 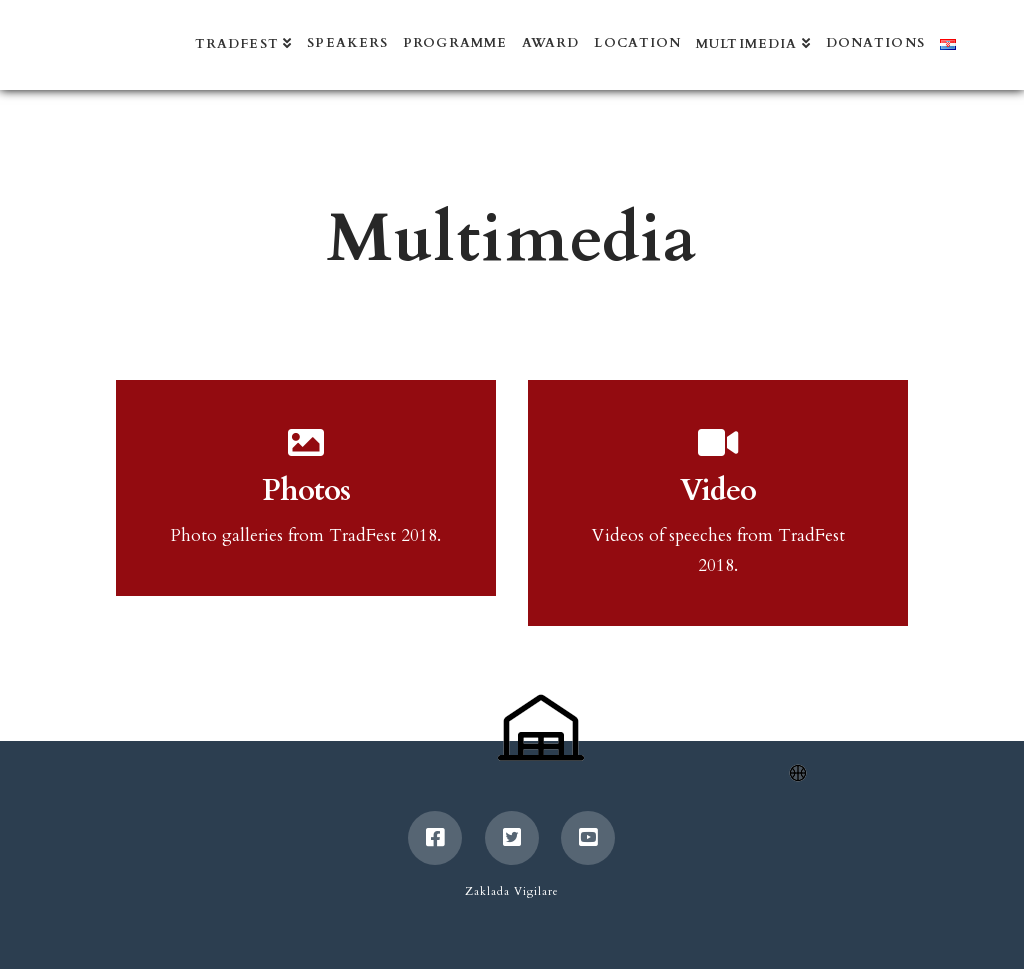 What do you see at coordinates (798, 773) in the screenshot?
I see `access basketball or sports content` at bounding box center [798, 773].